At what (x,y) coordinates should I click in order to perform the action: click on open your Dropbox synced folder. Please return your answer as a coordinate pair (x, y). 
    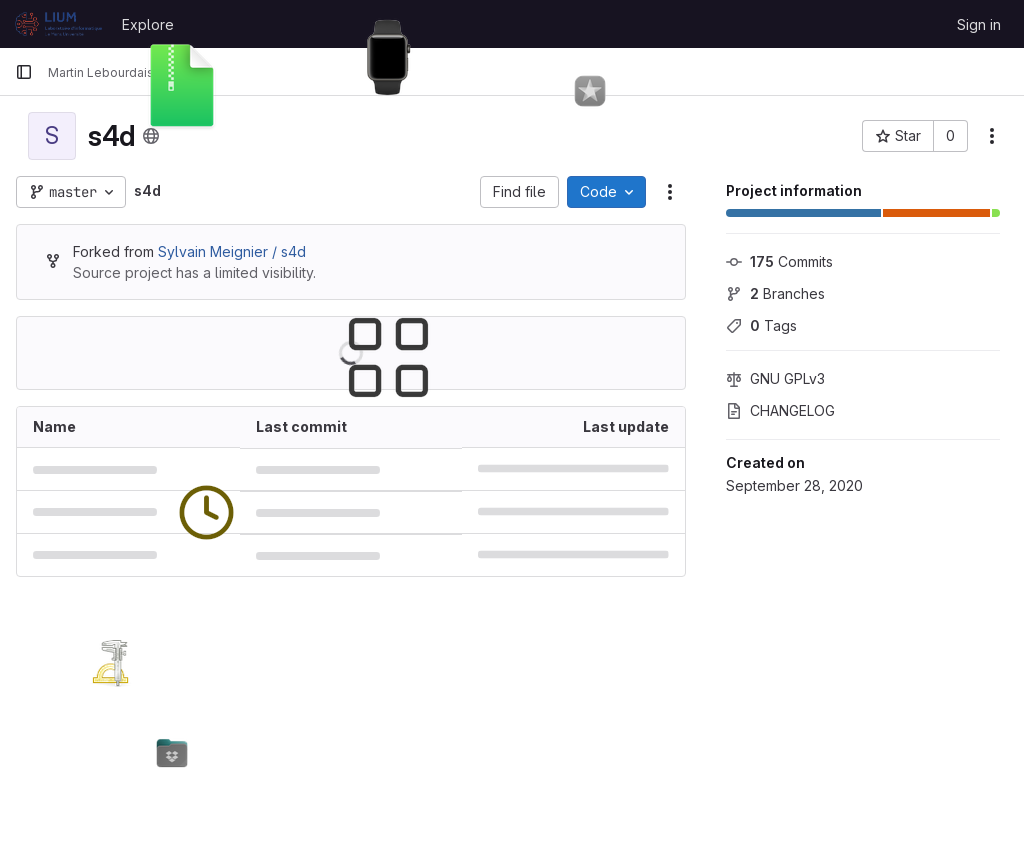
    Looking at the image, I should click on (172, 753).